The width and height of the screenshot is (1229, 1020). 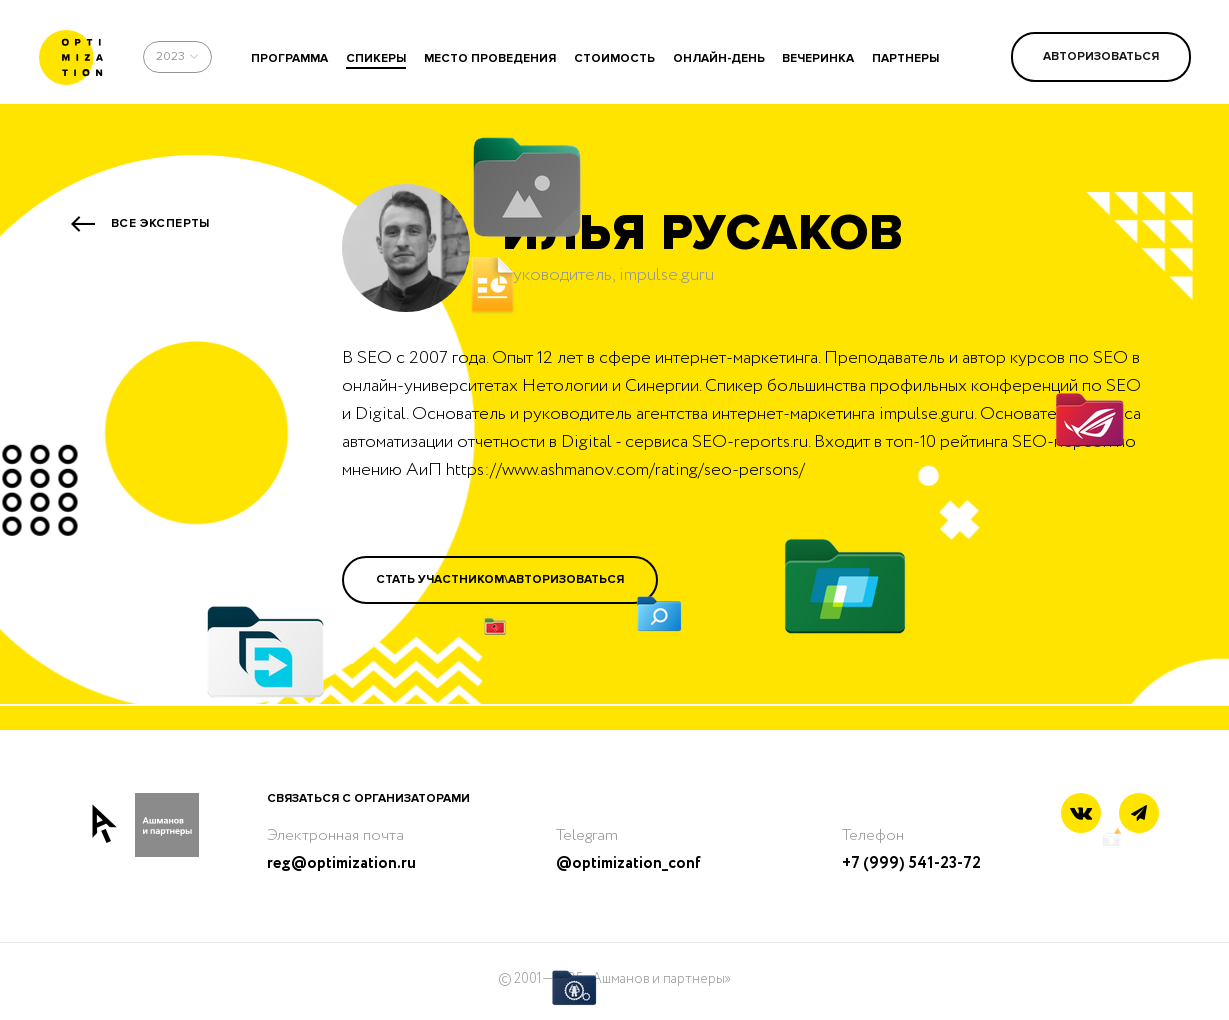 I want to click on indicates important software updates are available, so click(x=1111, y=837).